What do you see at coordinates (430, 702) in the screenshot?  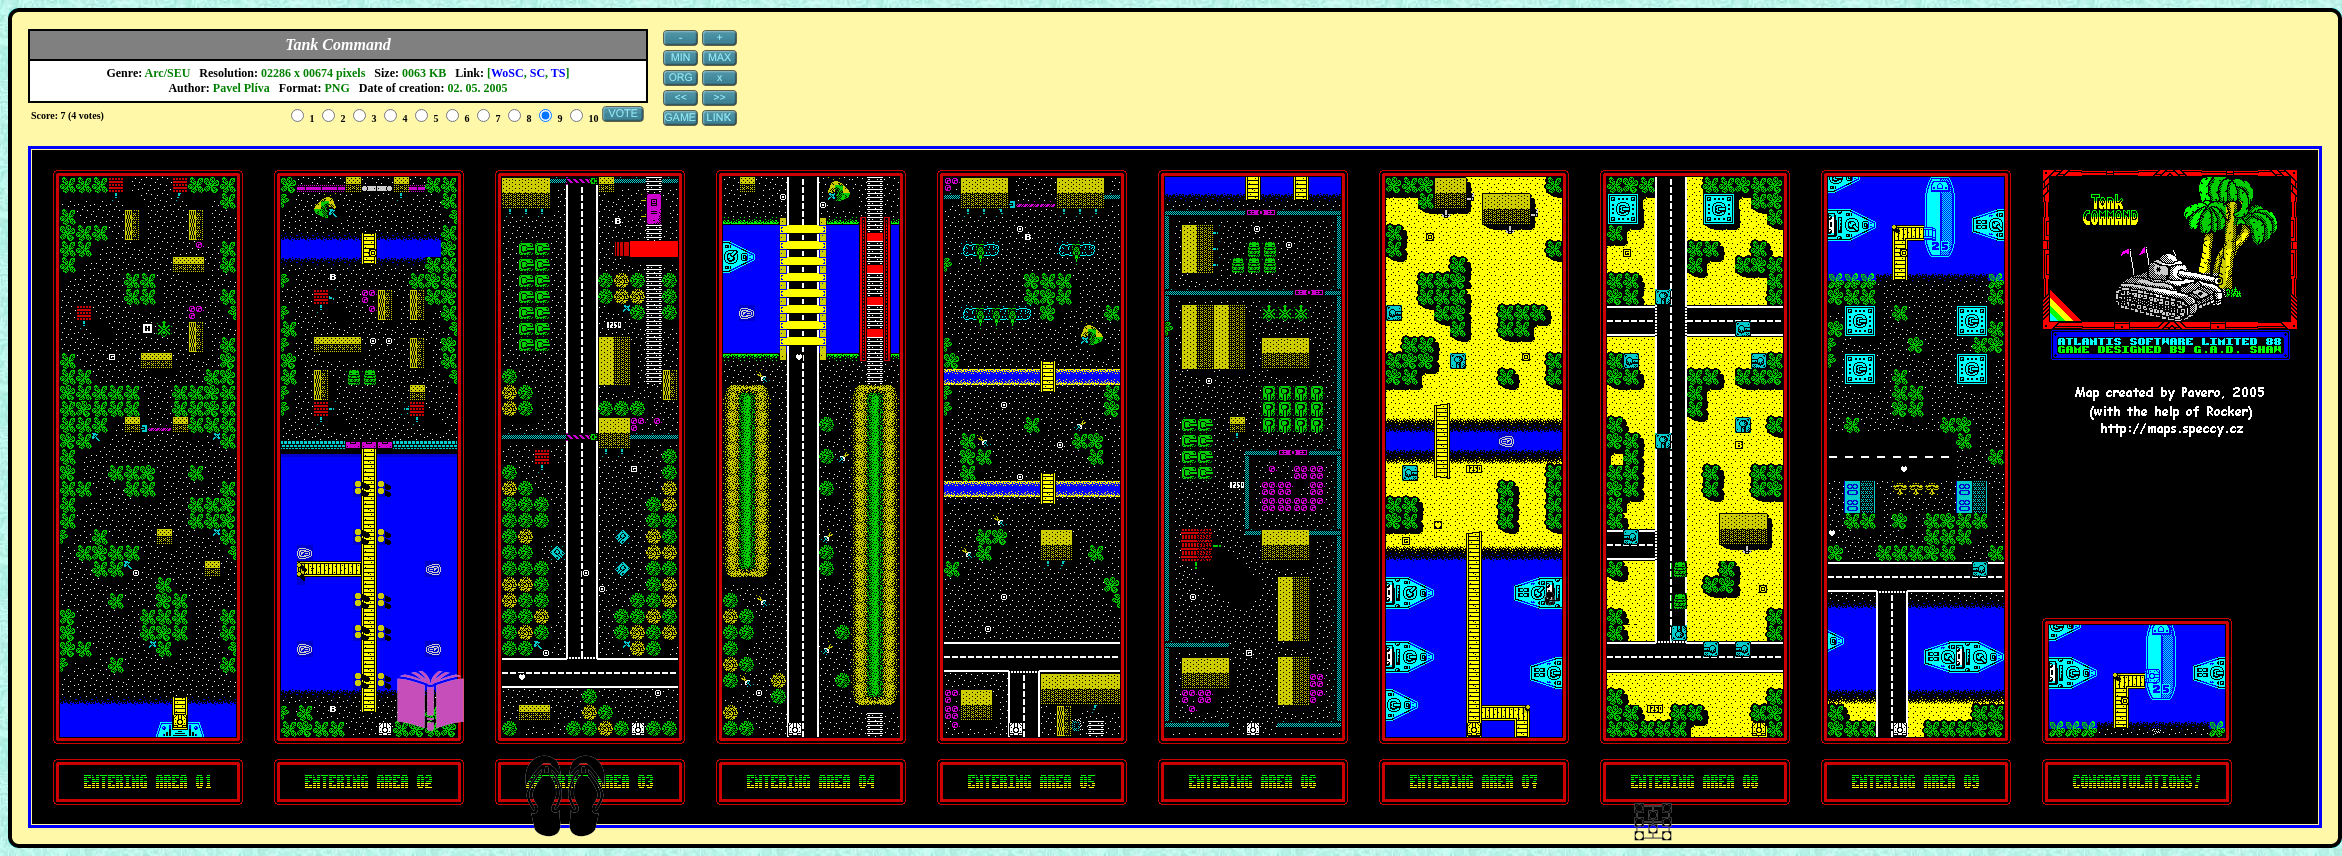 I see `open a book or reading material` at bounding box center [430, 702].